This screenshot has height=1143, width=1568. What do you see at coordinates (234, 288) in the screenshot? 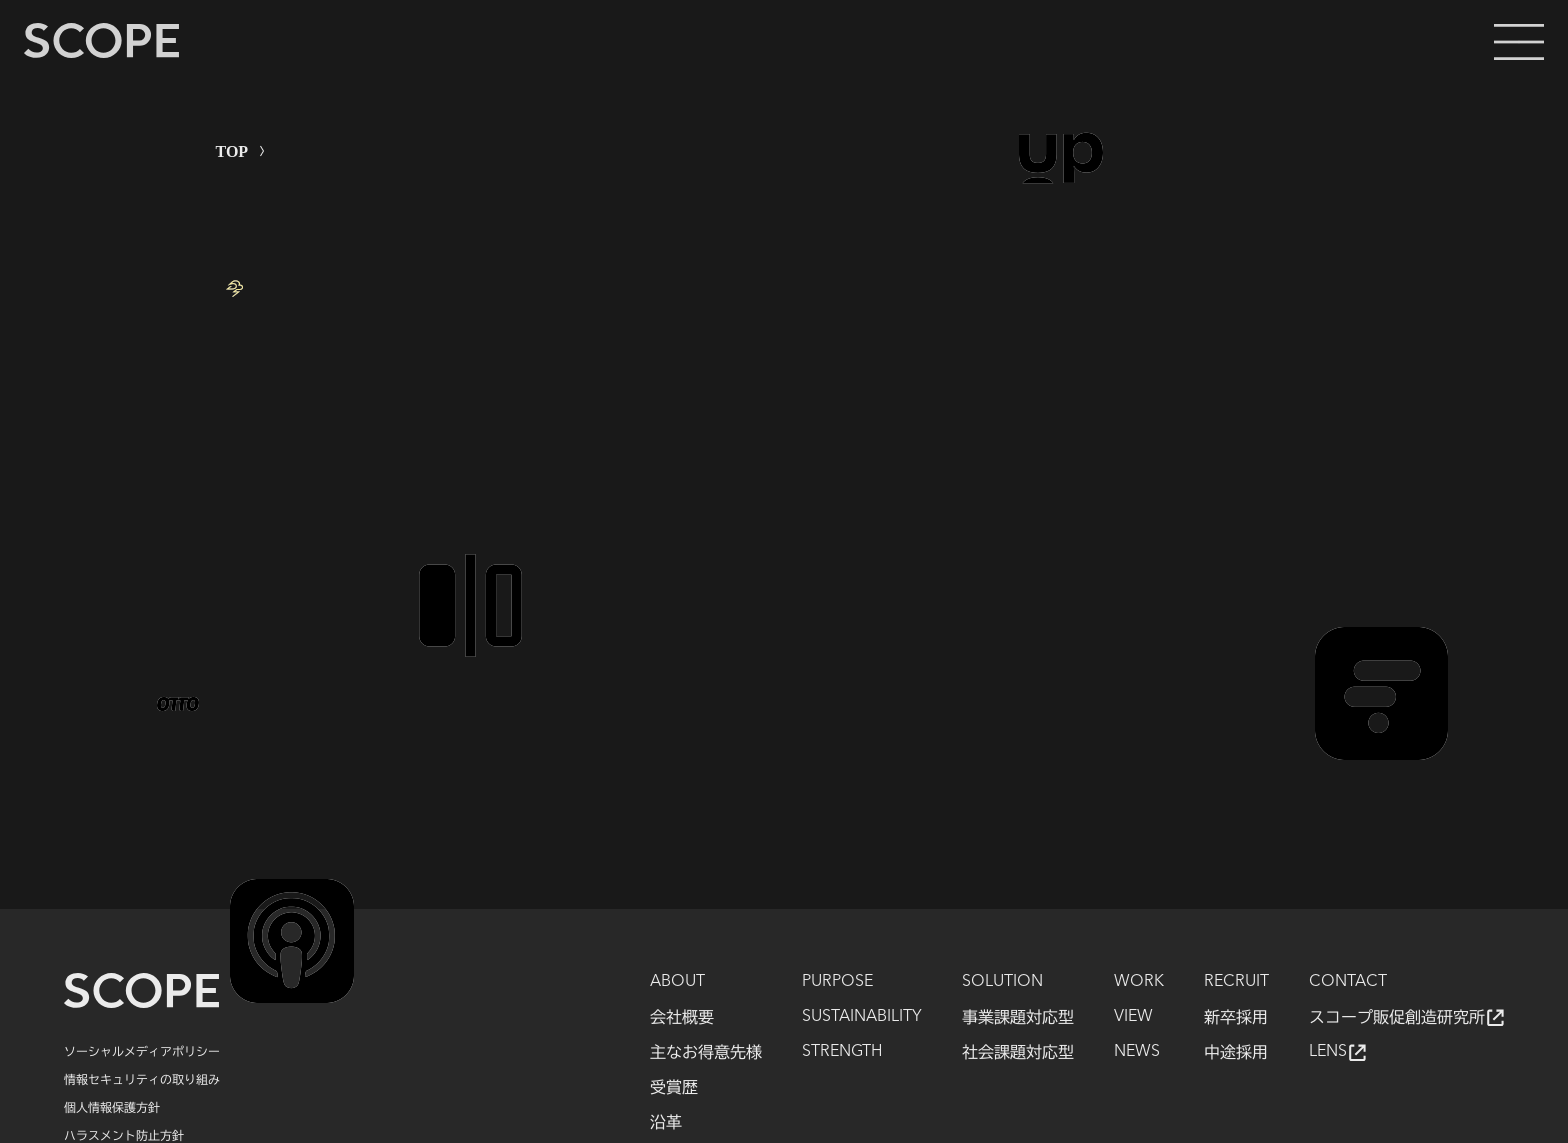
I see `apache storm logo` at bounding box center [234, 288].